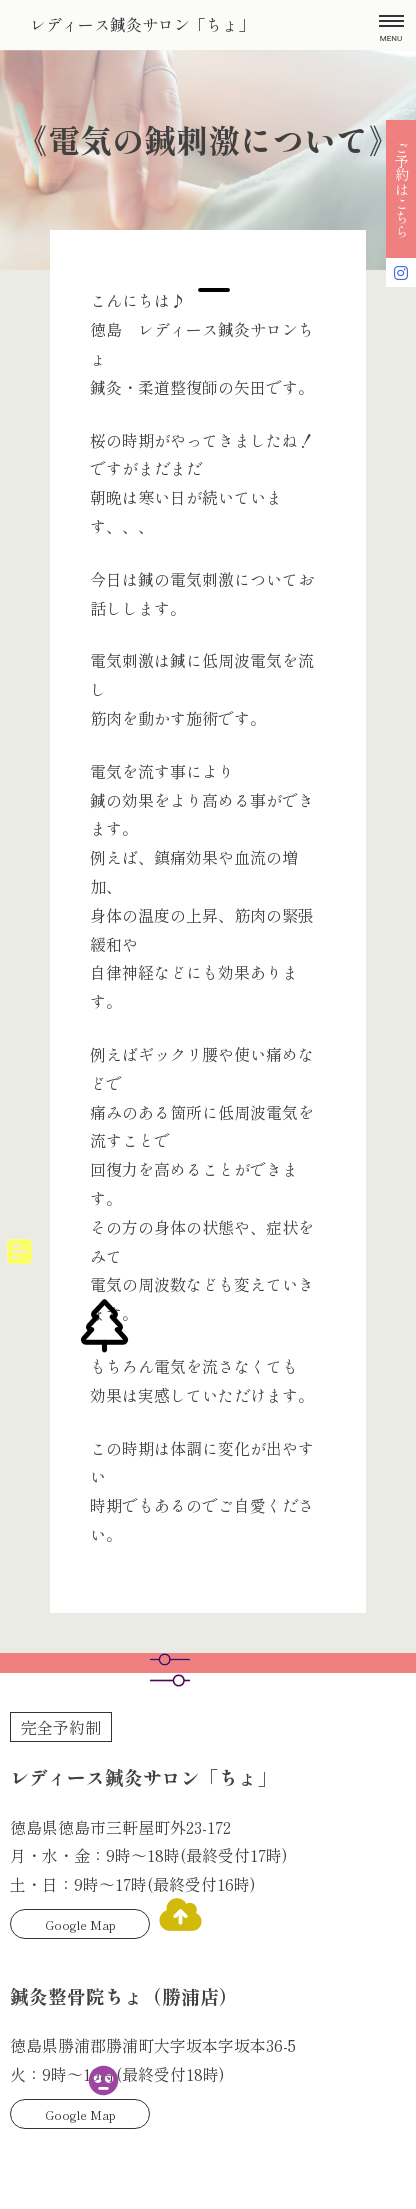 This screenshot has height=2209, width=416. Describe the element at coordinates (180, 1914) in the screenshot. I see `upload file to cloud storage` at that location.